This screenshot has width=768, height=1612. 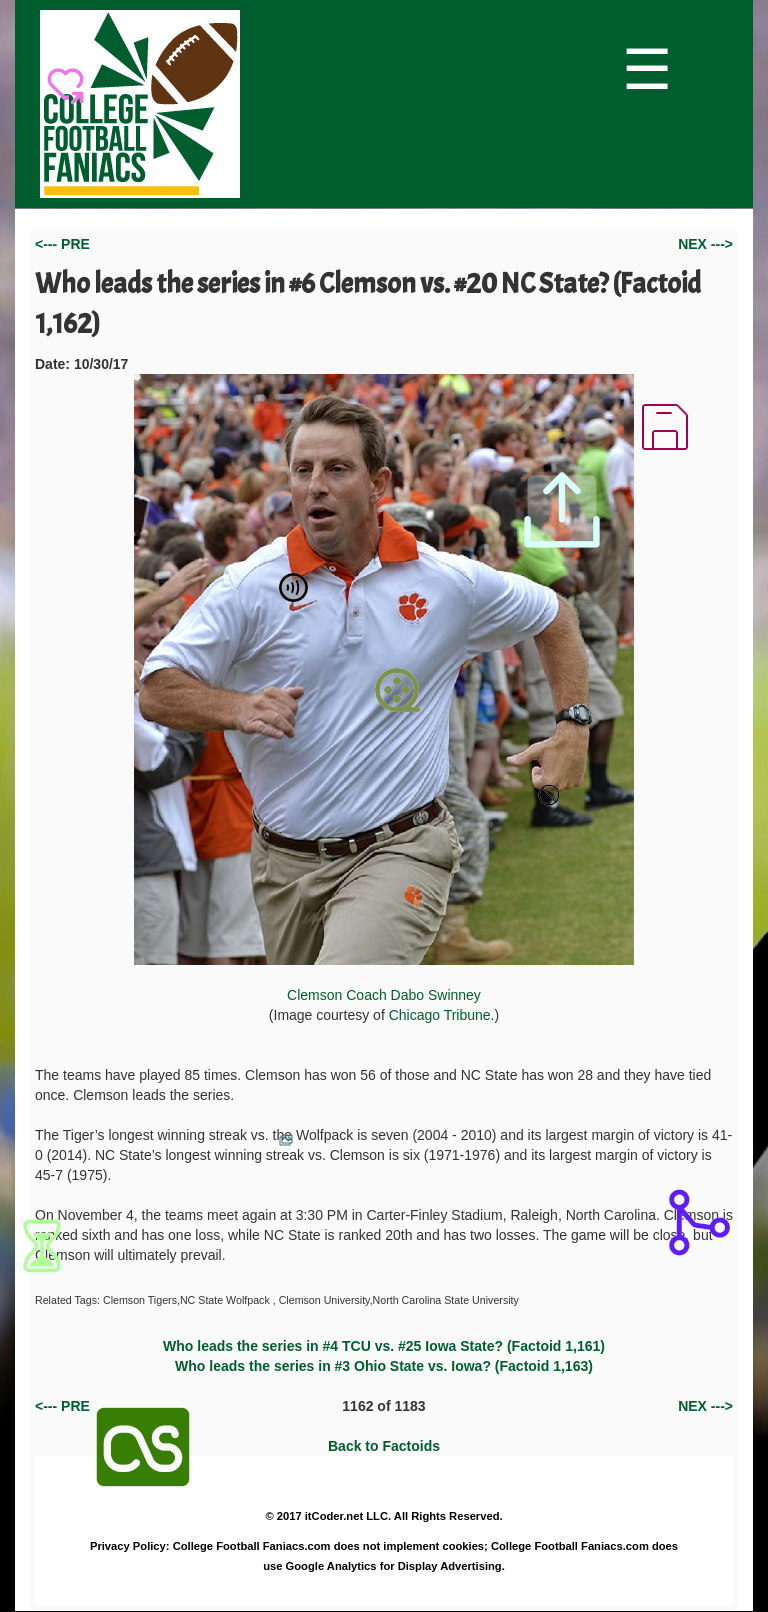 I want to click on access video or movie library, so click(x=397, y=690).